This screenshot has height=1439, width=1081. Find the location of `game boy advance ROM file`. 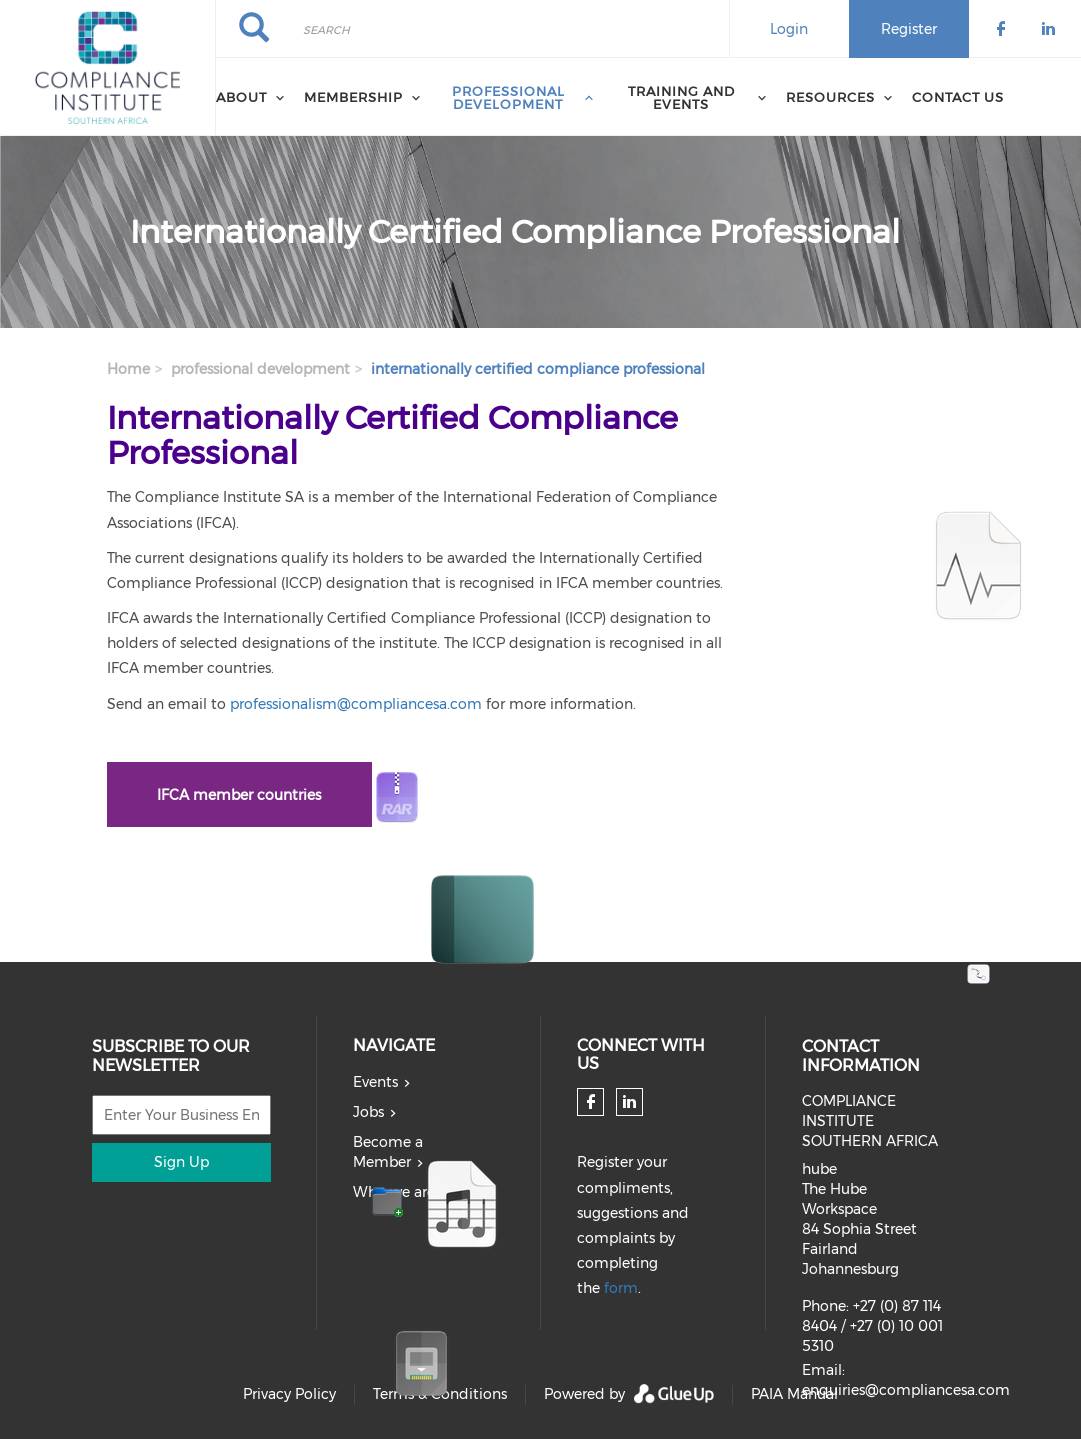

game boy advance ROM file is located at coordinates (421, 1363).